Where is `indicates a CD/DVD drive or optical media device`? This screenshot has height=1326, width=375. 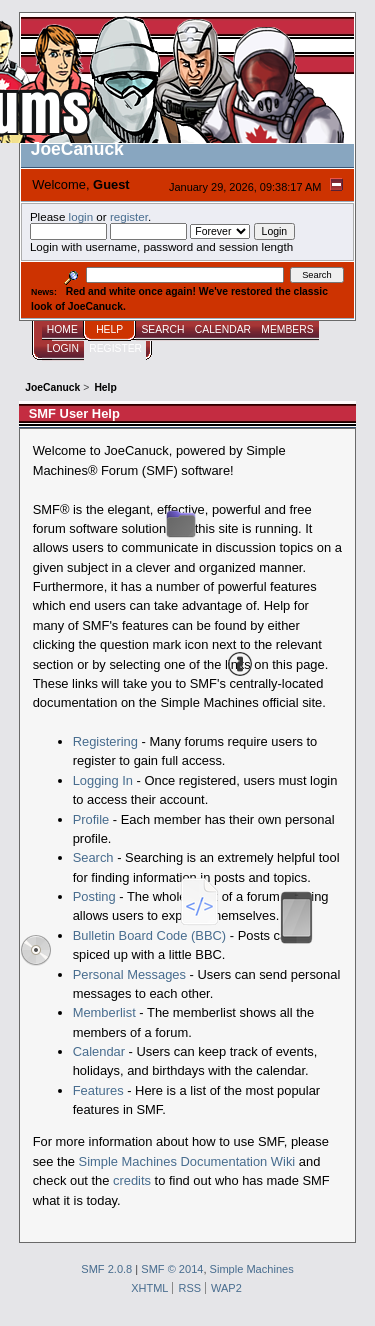
indicates a CD/DVD drive or optical media device is located at coordinates (36, 950).